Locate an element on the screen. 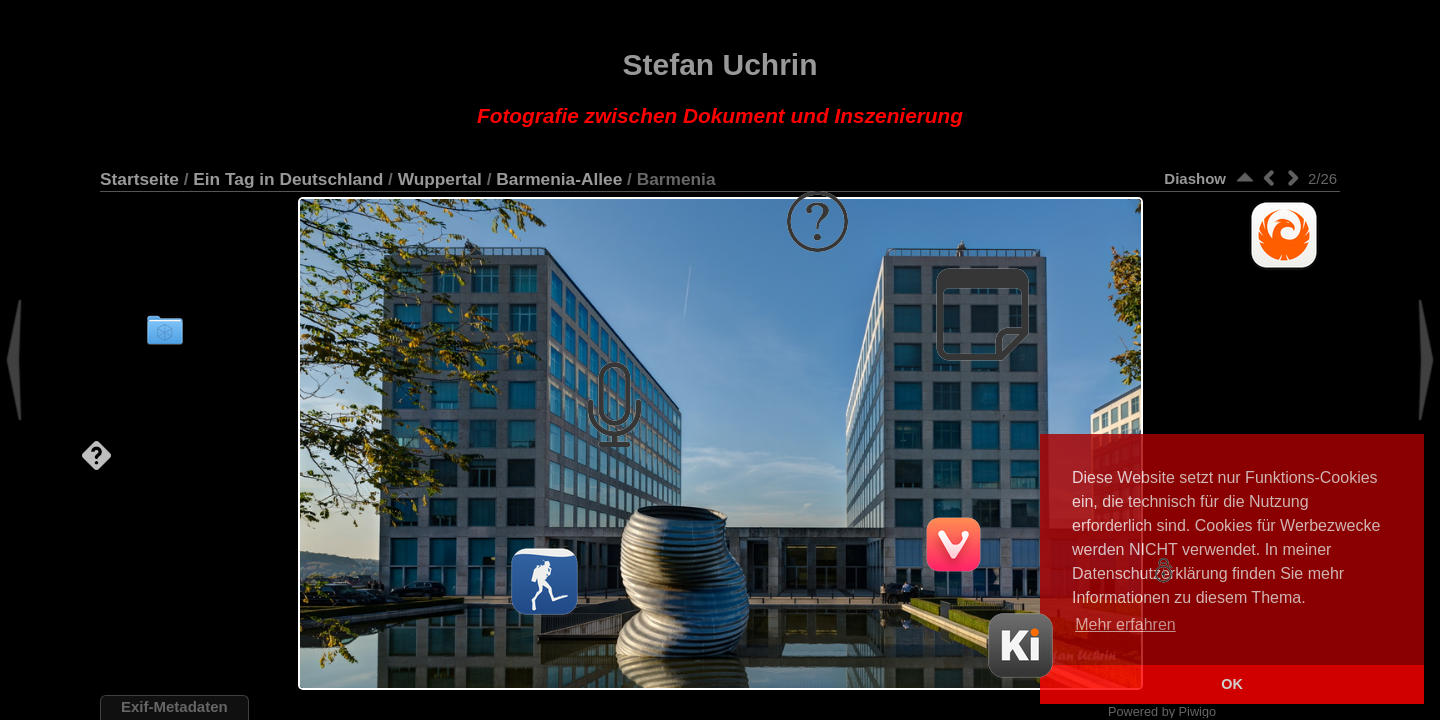 This screenshot has height=720, width=1440. open system profiler to analyze performance is located at coordinates (1163, 570).